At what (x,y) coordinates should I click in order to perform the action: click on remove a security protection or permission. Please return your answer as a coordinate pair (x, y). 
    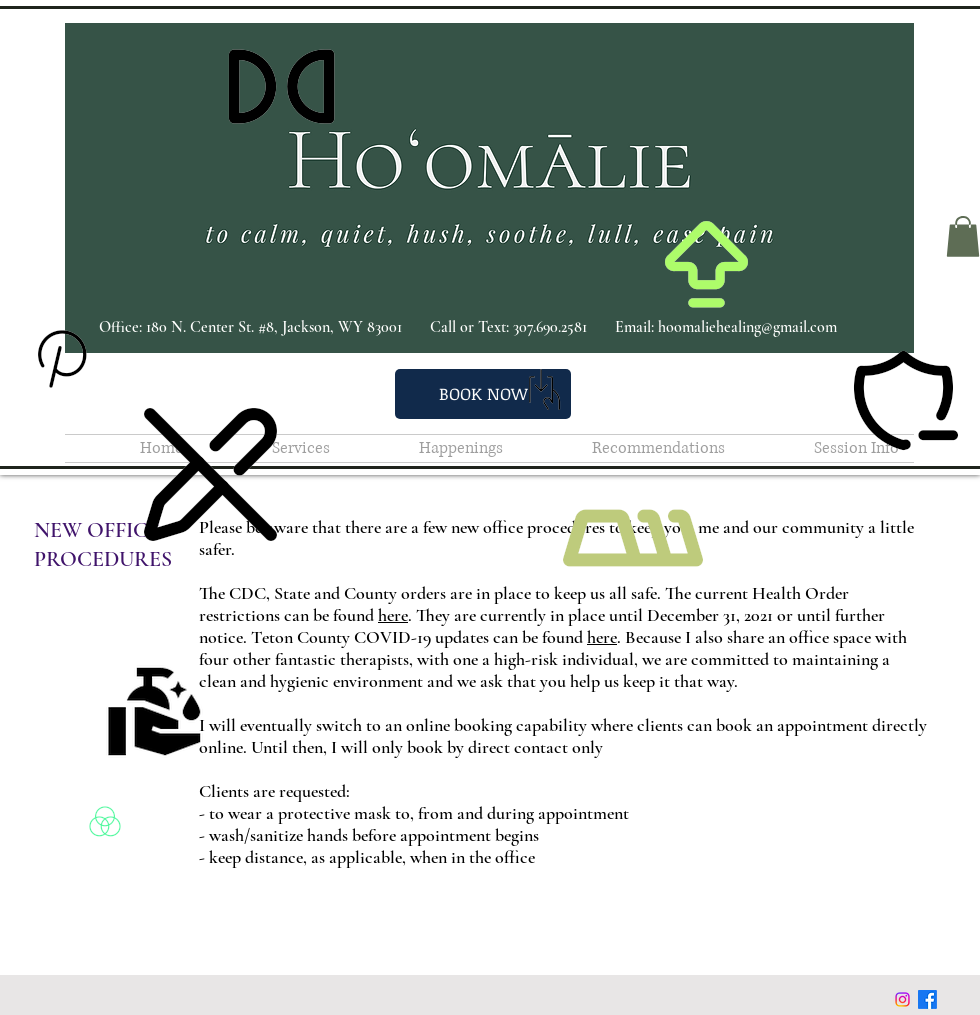
    Looking at the image, I should click on (903, 400).